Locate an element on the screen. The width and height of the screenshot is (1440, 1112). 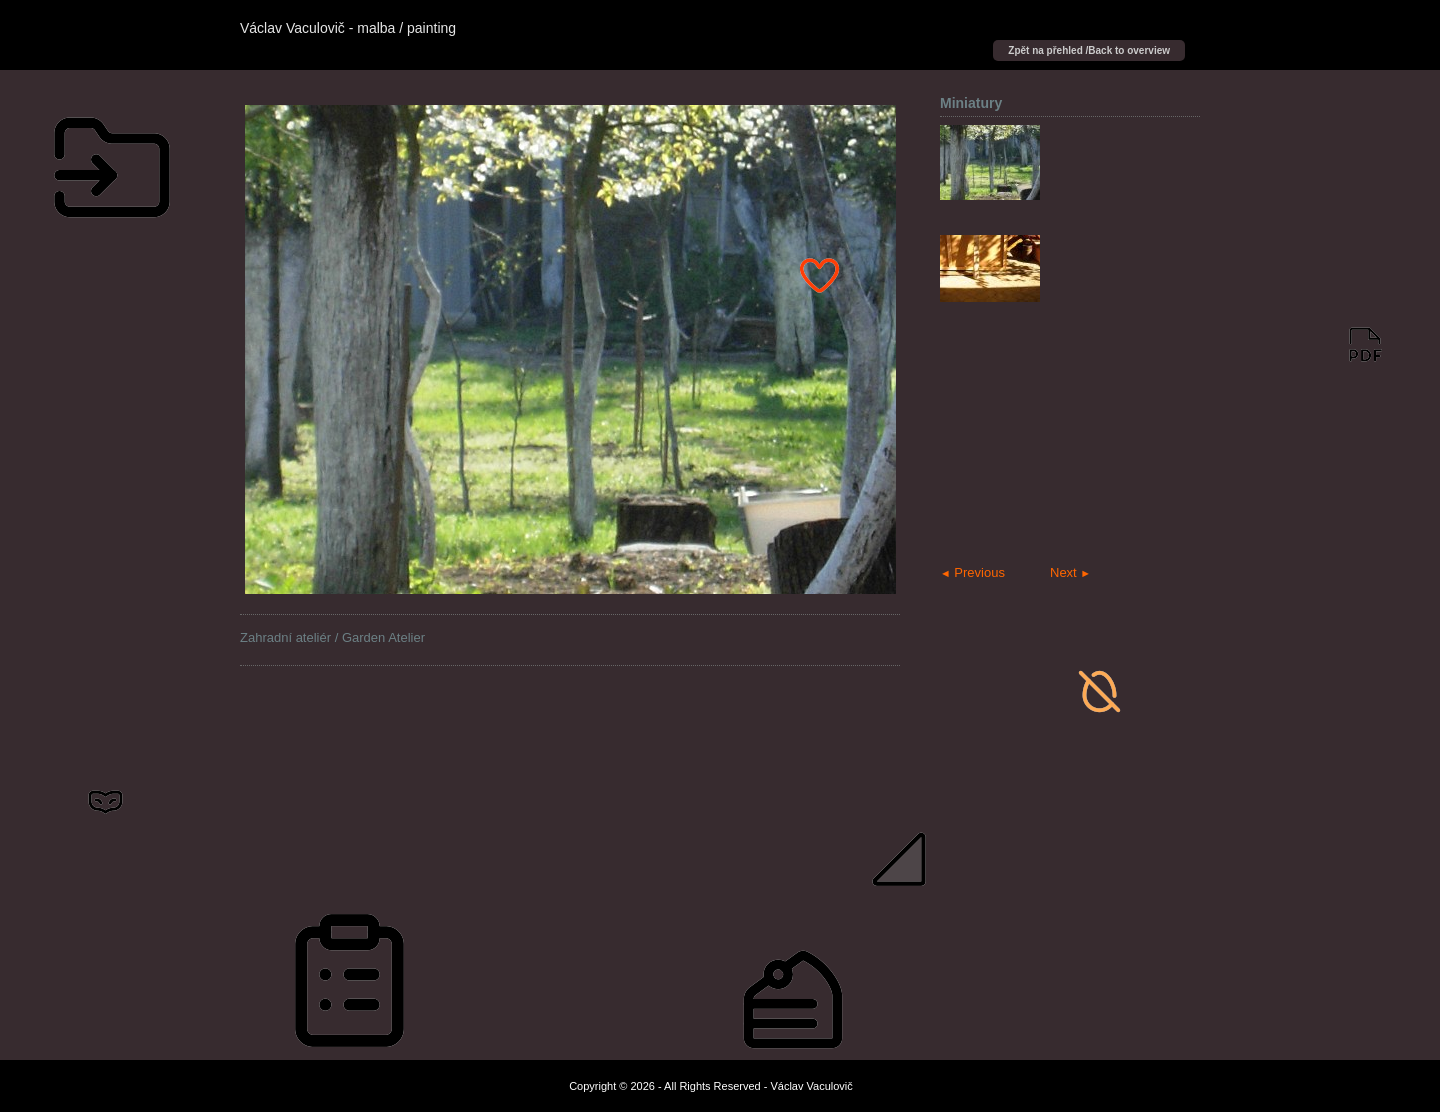
view task list or checklist is located at coordinates (349, 980).